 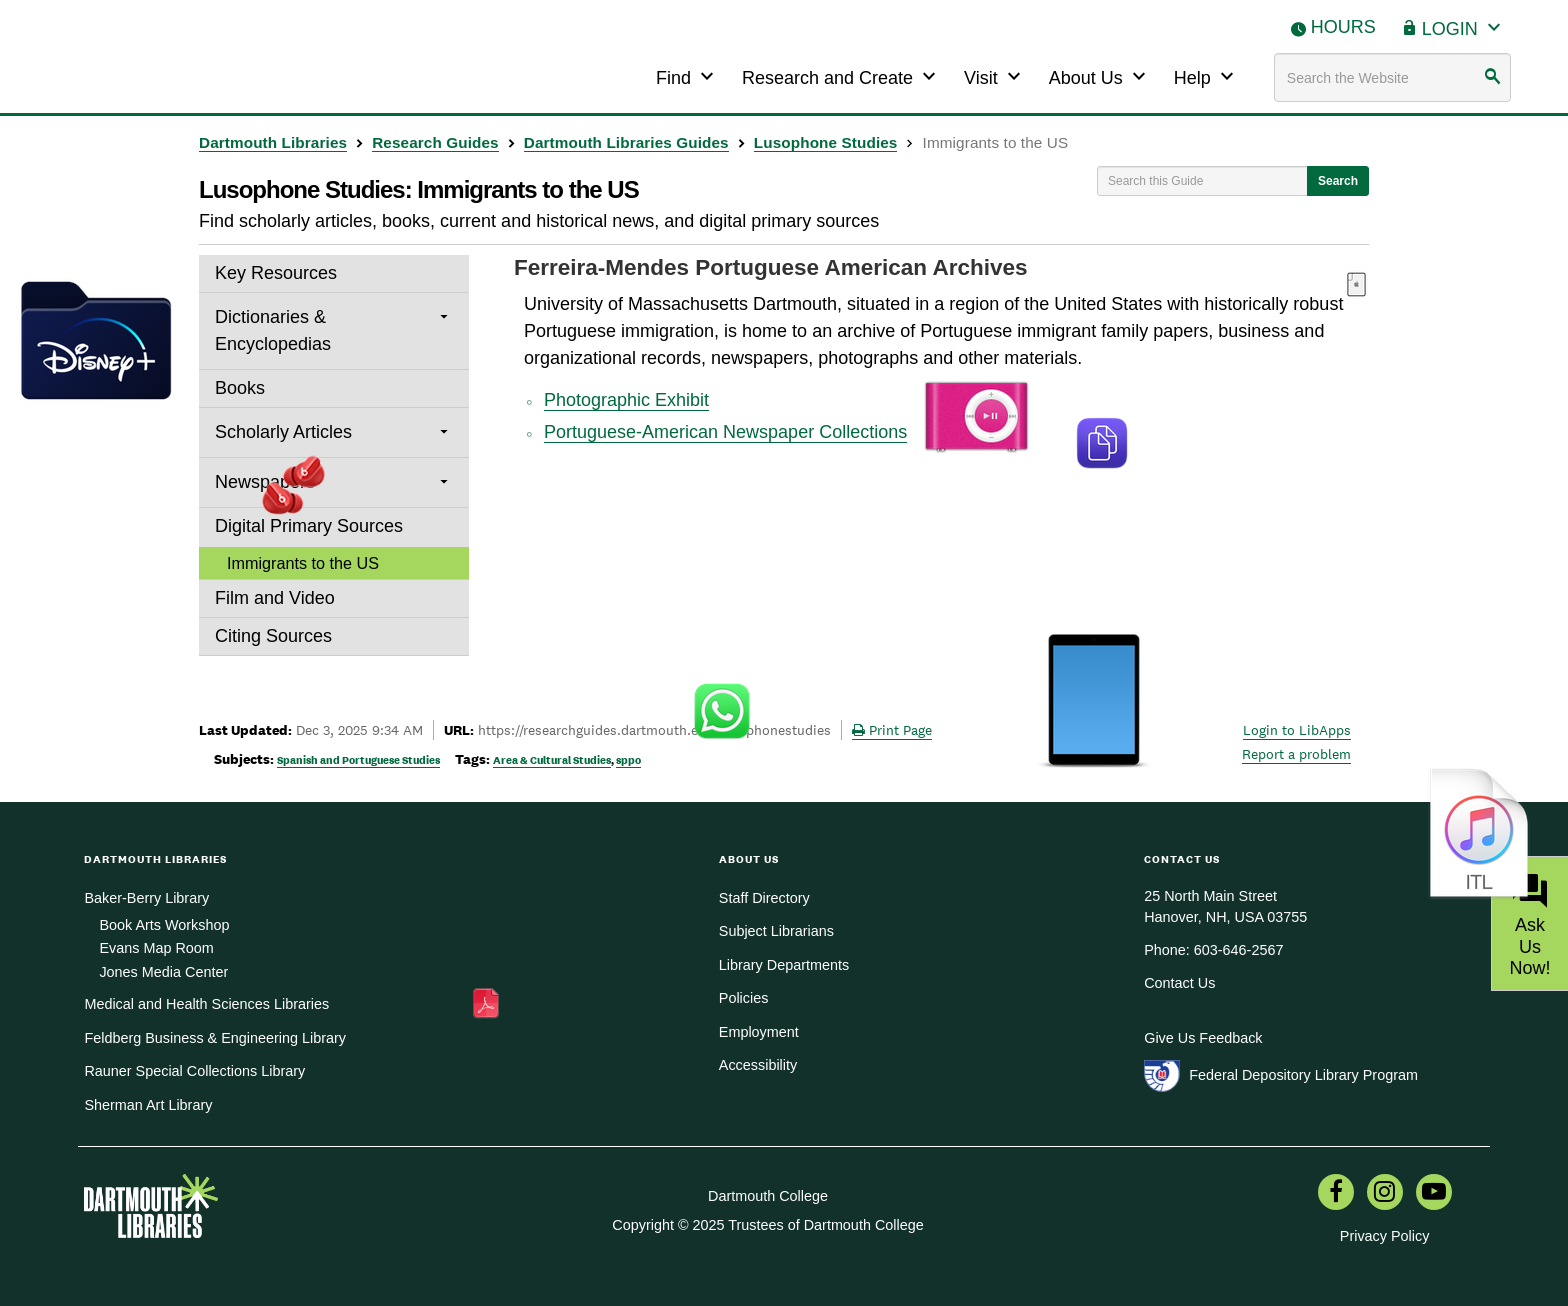 What do you see at coordinates (95, 344) in the screenshot?
I see `open disney+ media folder` at bounding box center [95, 344].